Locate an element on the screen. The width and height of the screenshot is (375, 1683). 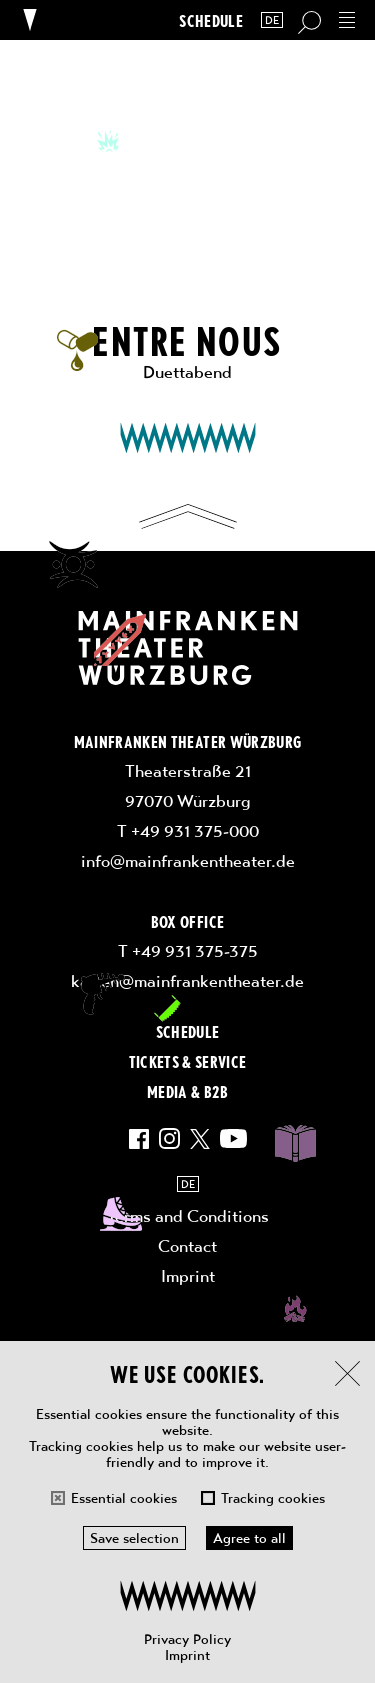
open a book or reading material is located at coordinates (295, 1144).